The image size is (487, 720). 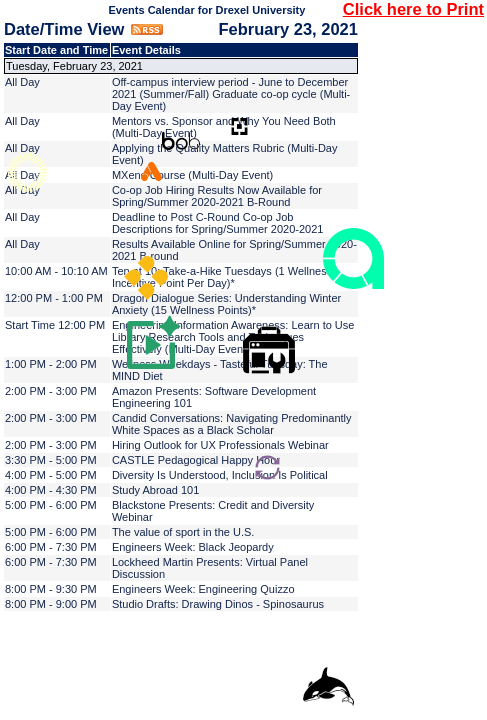 I want to click on photon logo, so click(x=27, y=172).